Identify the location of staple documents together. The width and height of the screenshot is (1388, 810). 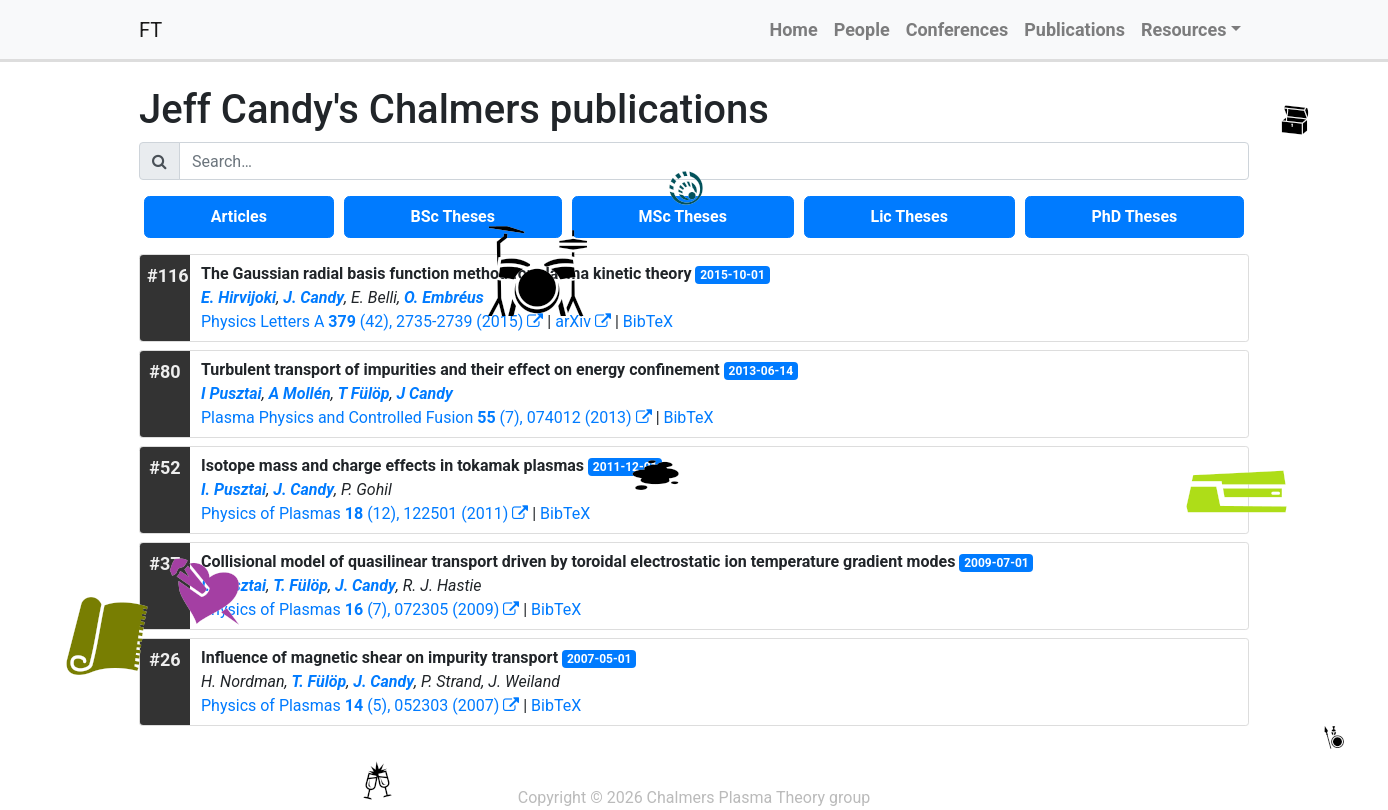
(1236, 483).